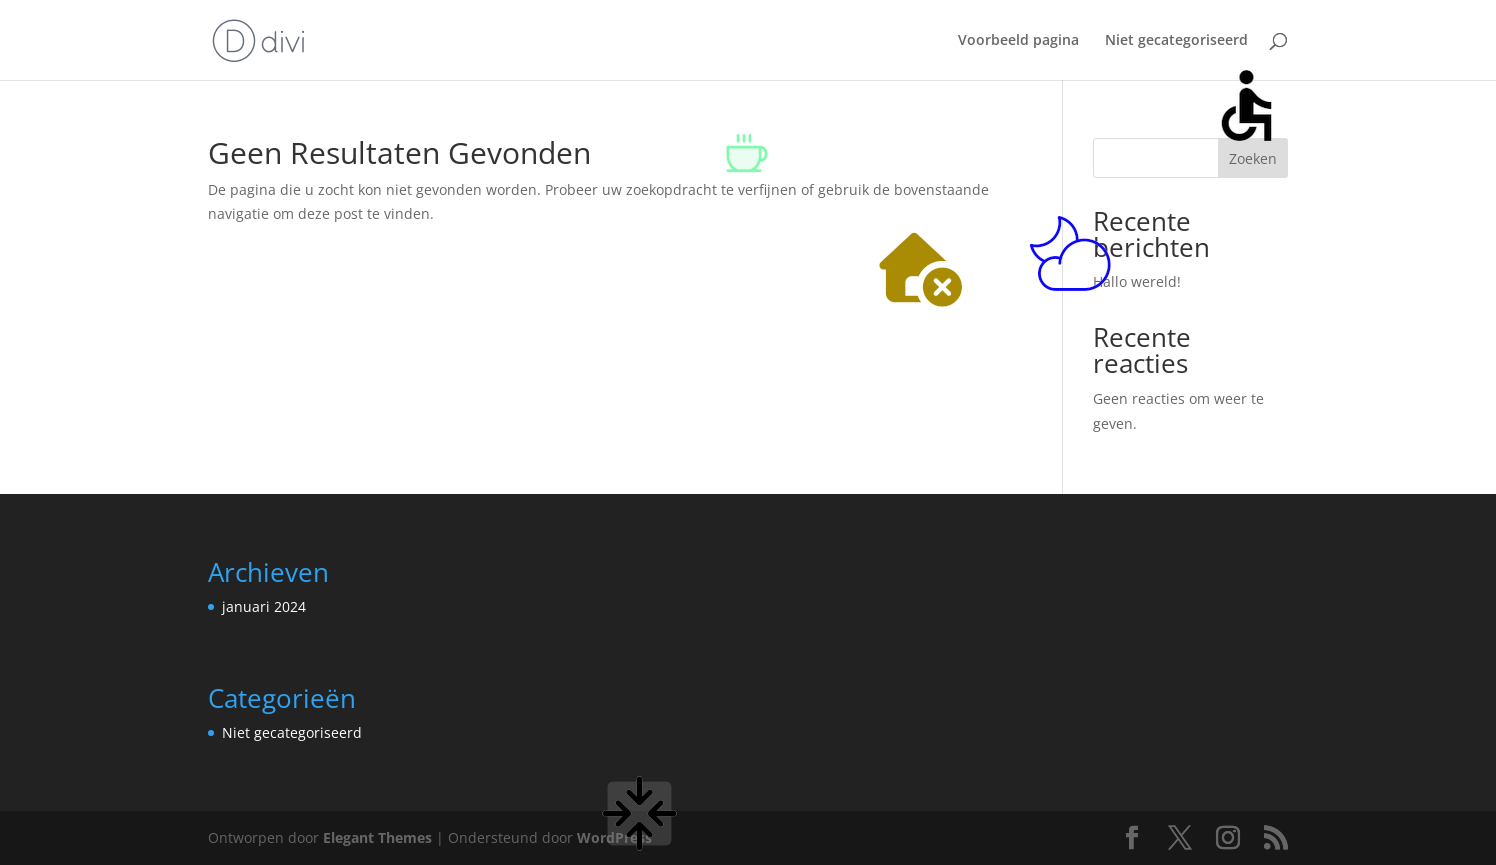 This screenshot has height=865, width=1496. Describe the element at coordinates (639, 813) in the screenshot. I see `collapse or minimize content` at that location.